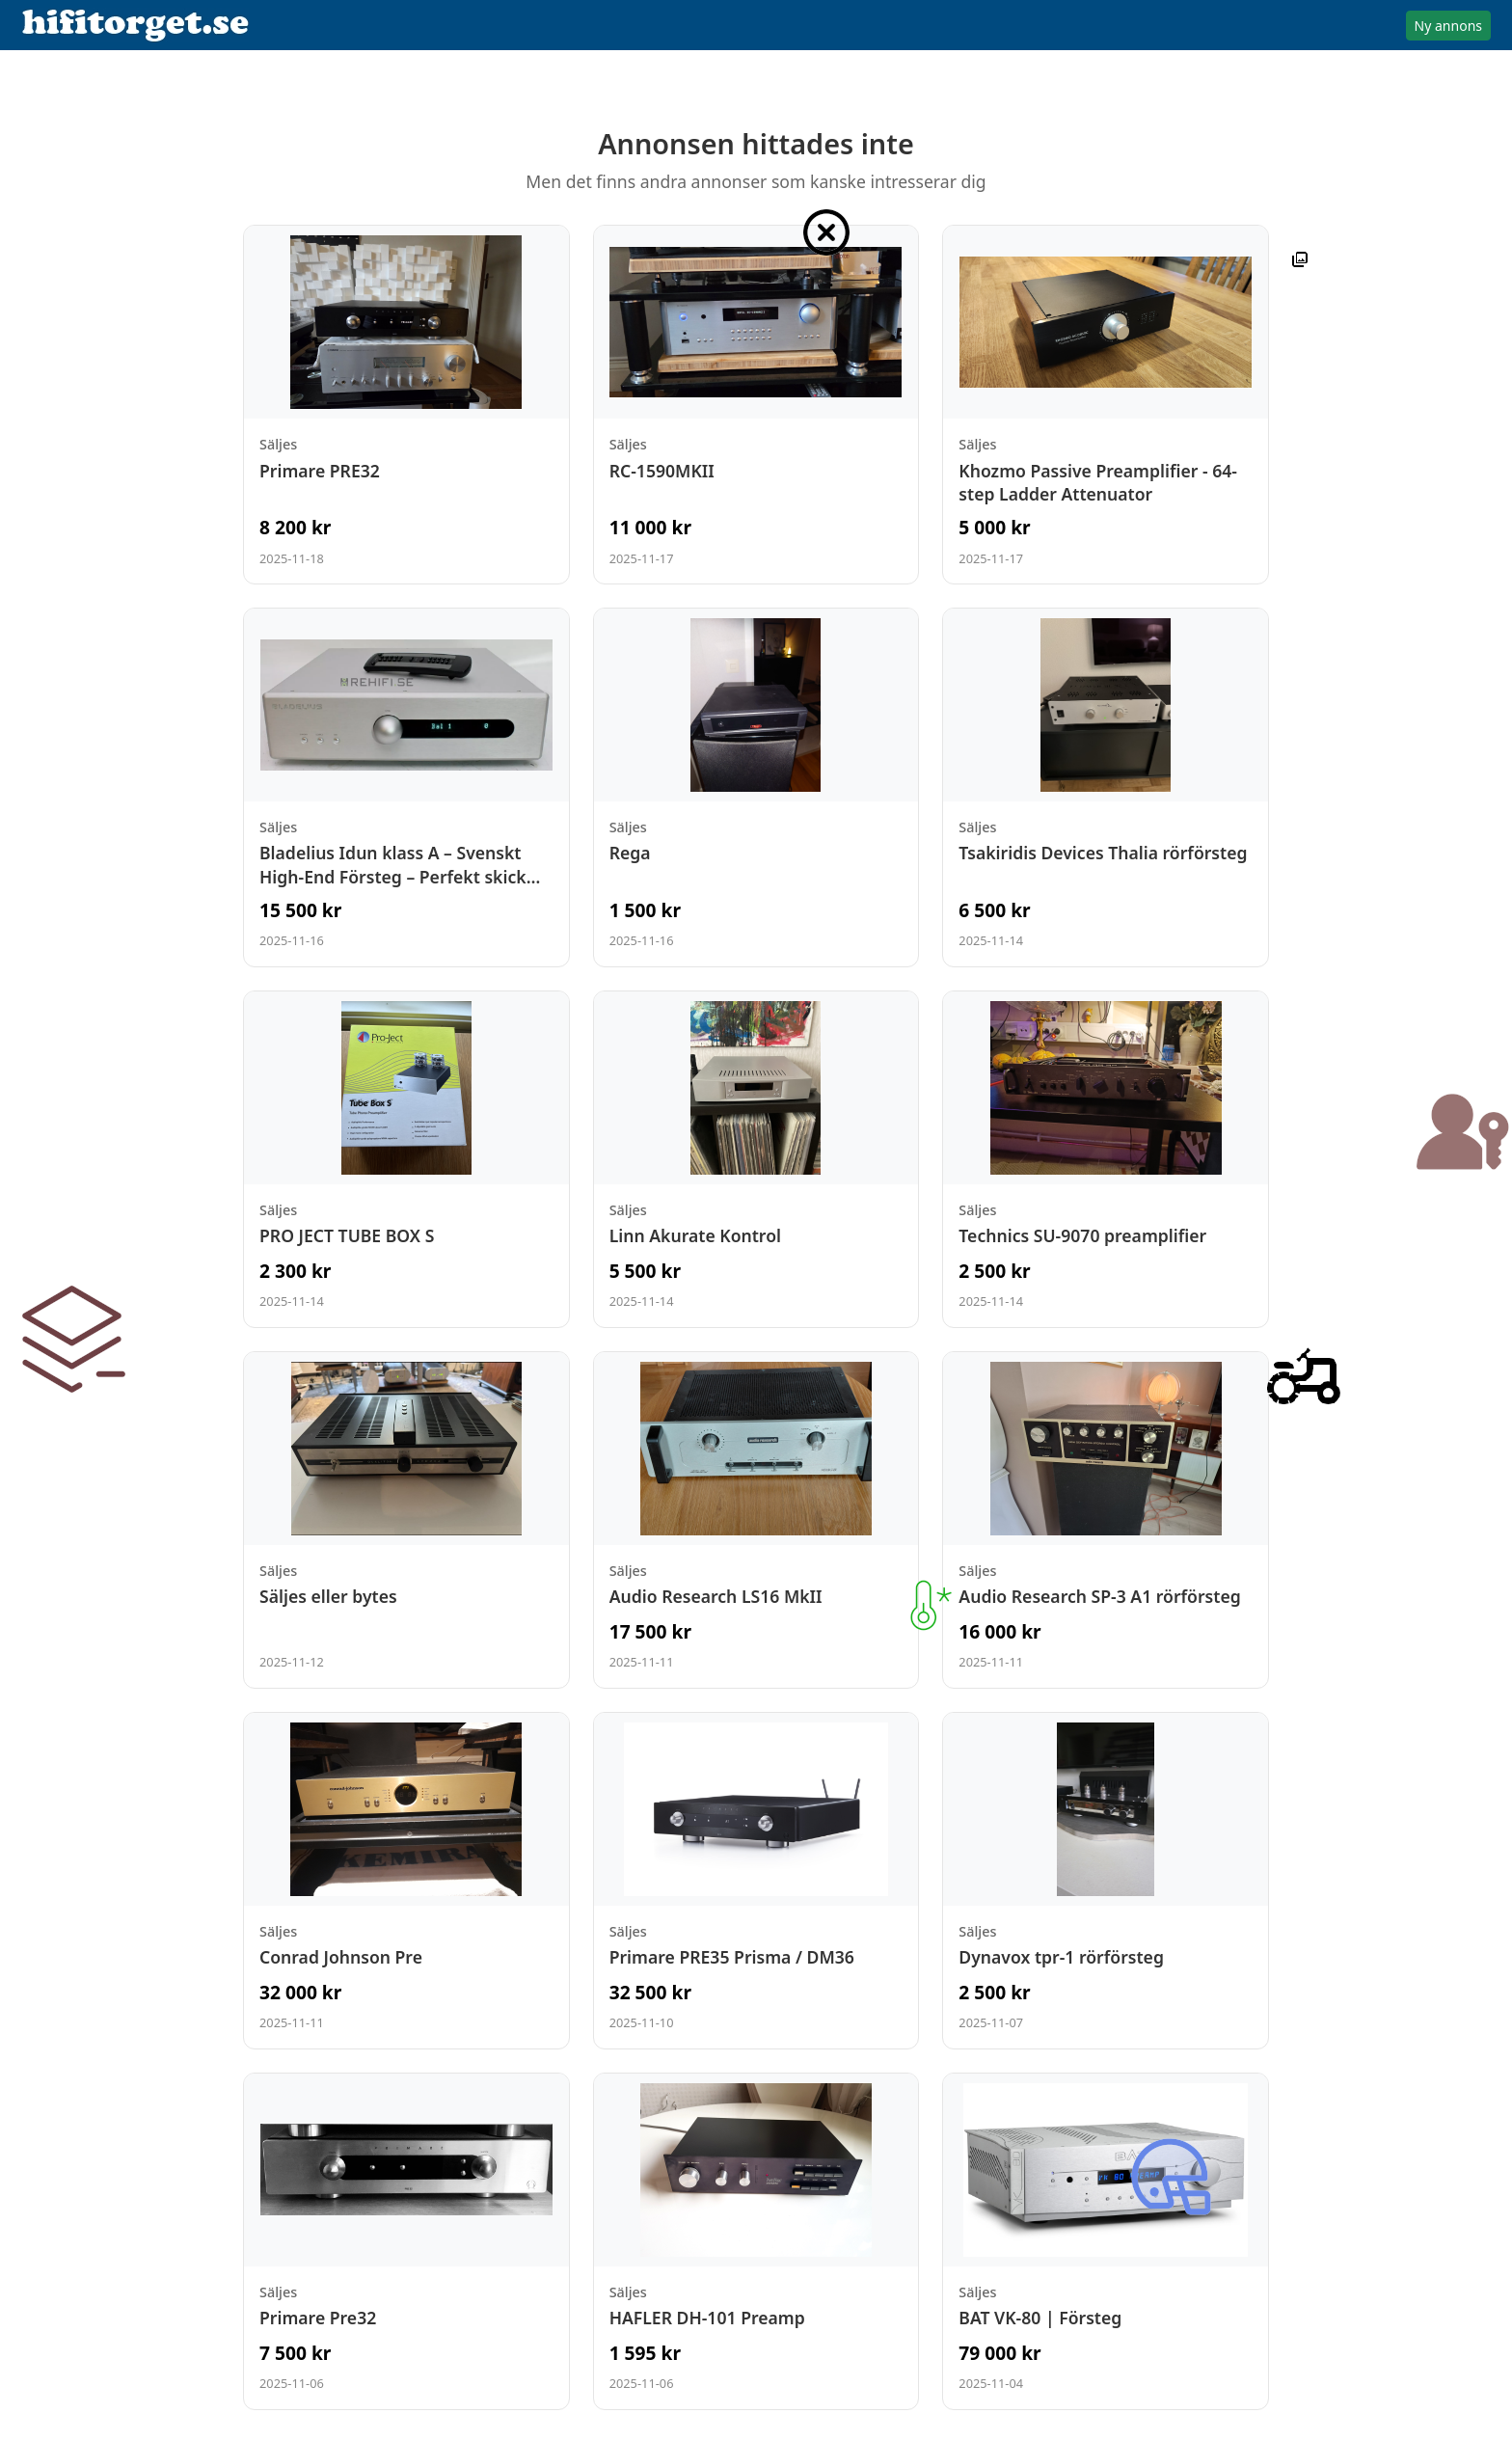  Describe the element at coordinates (826, 232) in the screenshot. I see `close or dismiss a dialog` at that location.